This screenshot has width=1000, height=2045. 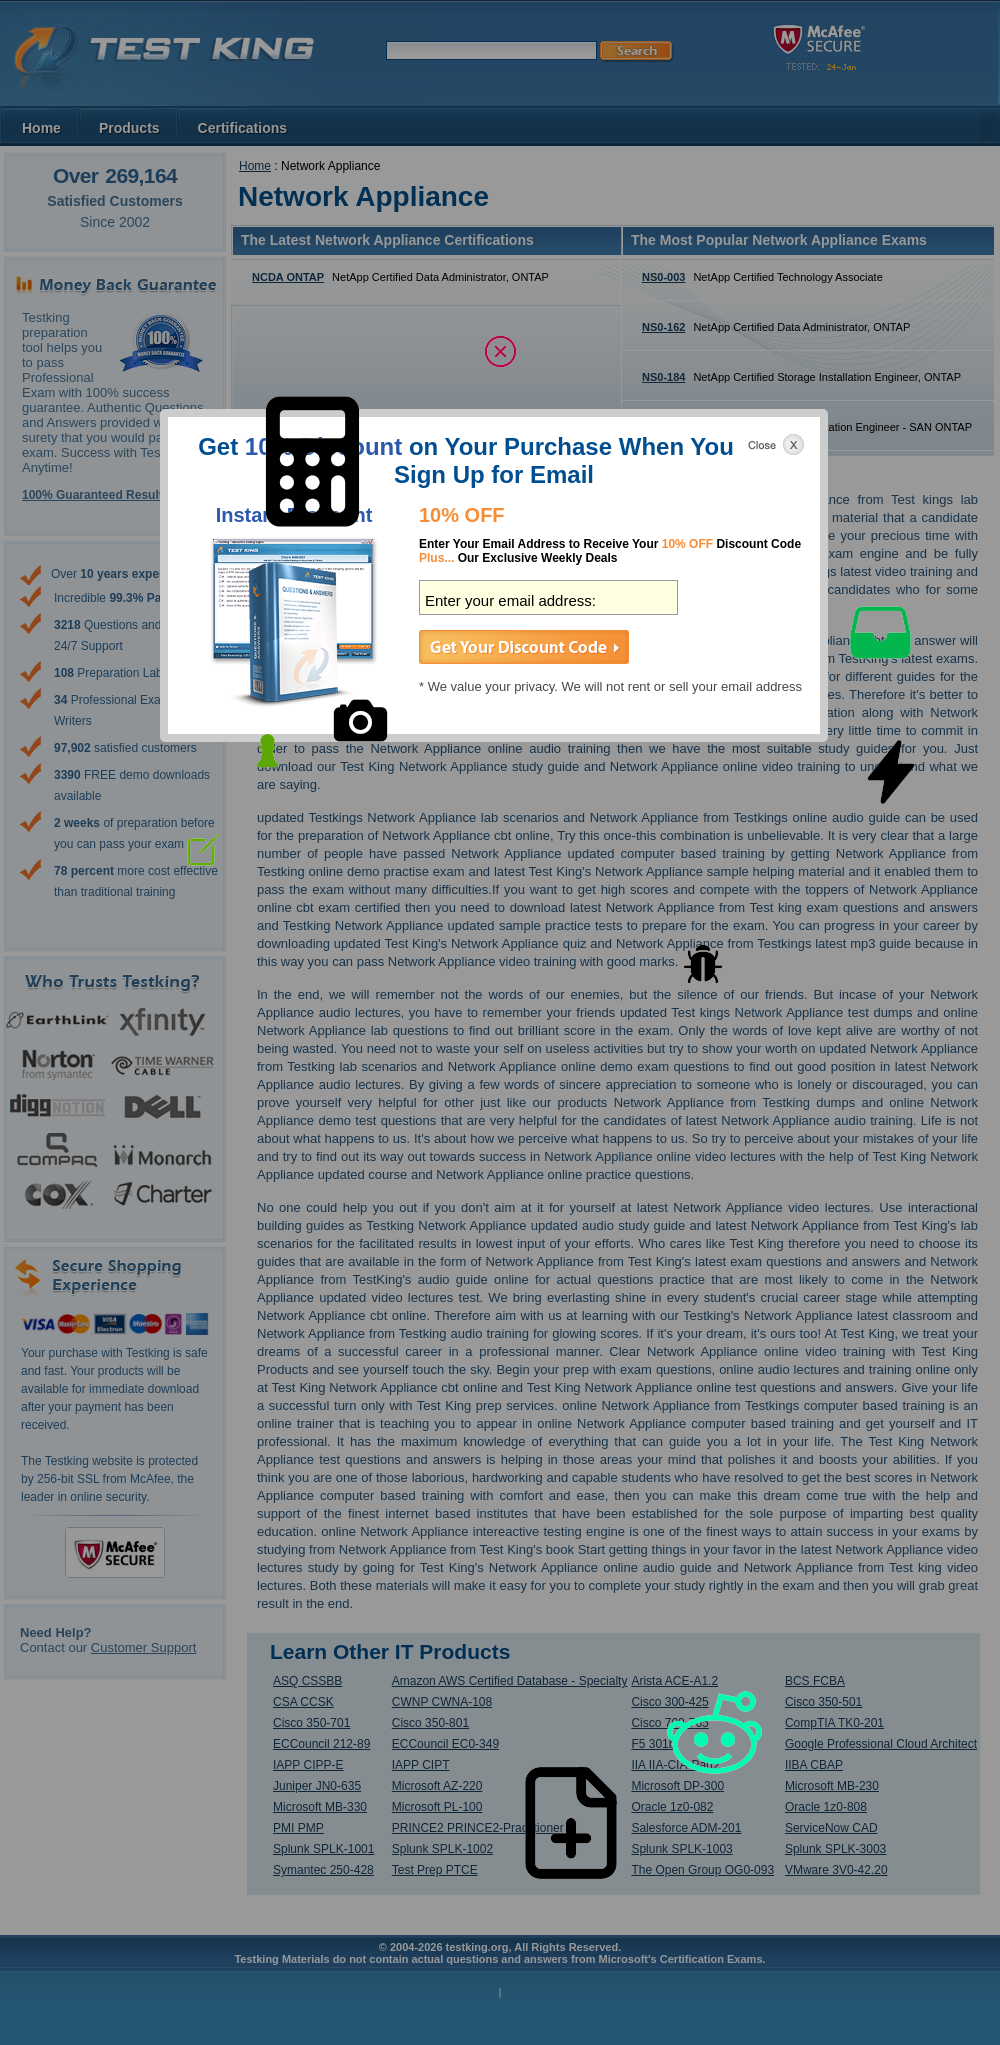 I want to click on create a new file, so click(x=571, y=1823).